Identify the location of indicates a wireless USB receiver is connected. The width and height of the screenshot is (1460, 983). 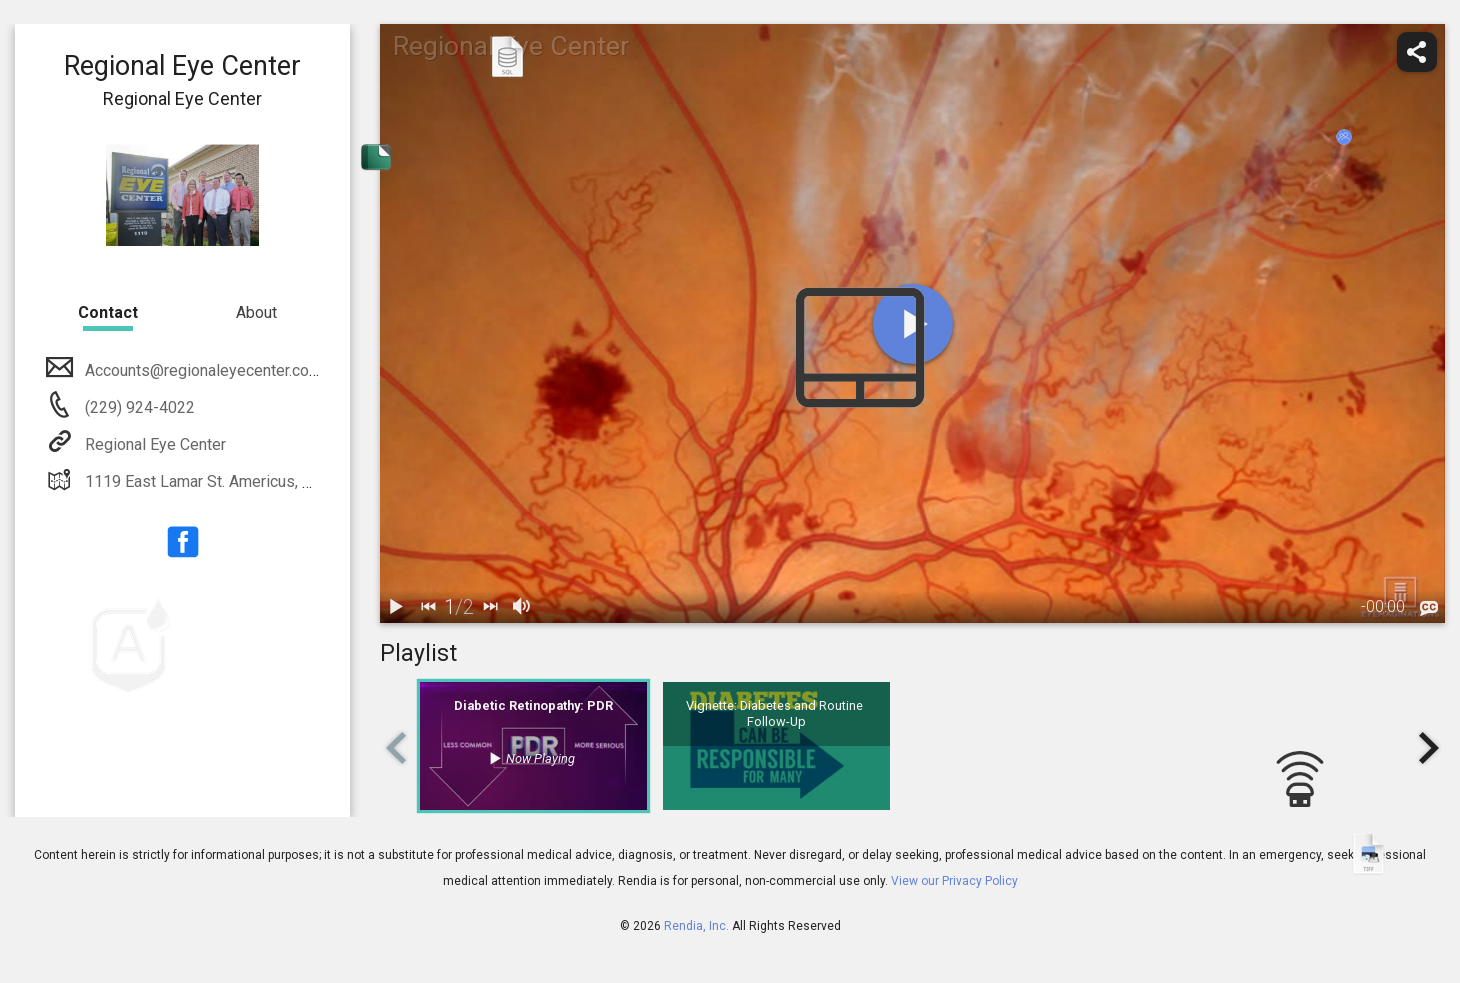
(1300, 779).